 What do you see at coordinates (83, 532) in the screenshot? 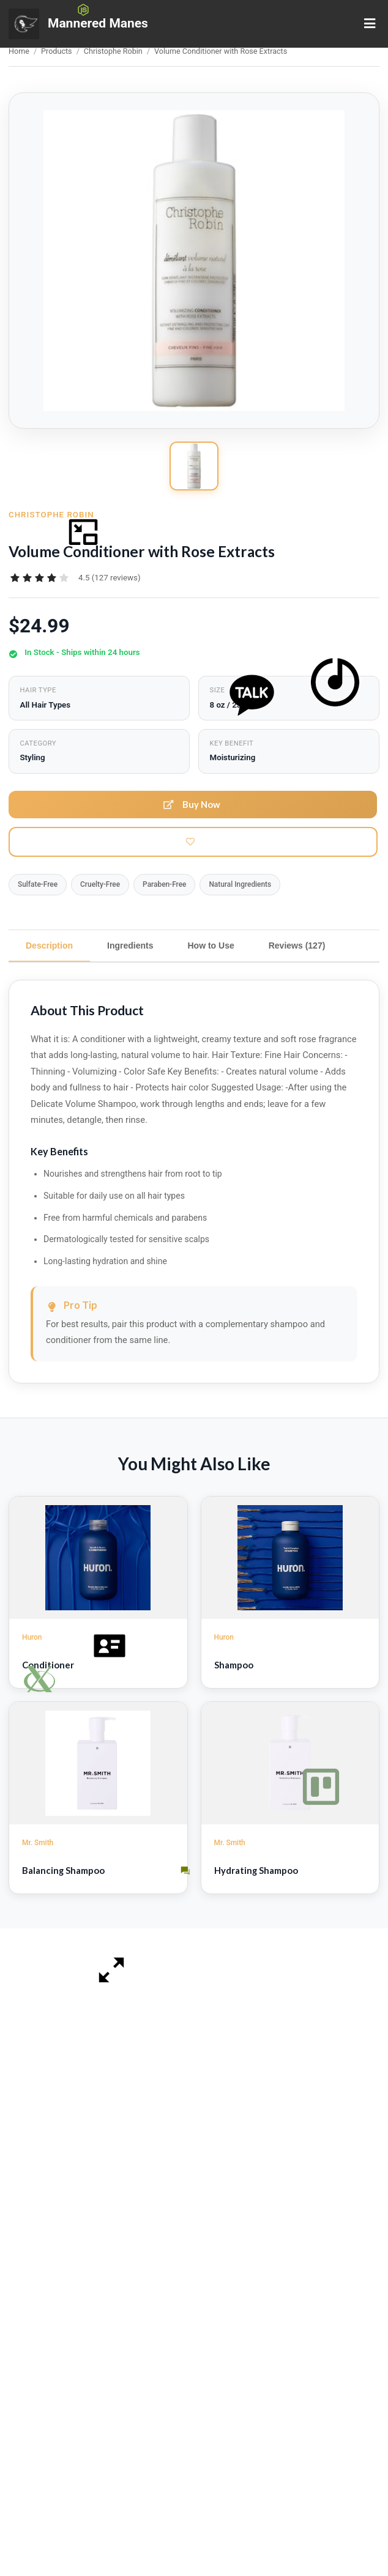
I see `enable picture-in-picture mode` at bounding box center [83, 532].